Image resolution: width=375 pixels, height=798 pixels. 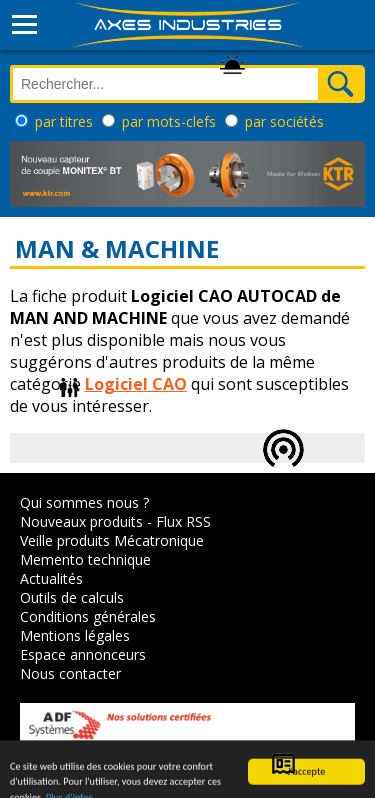 I want to click on view news or articles, so click(x=283, y=763).